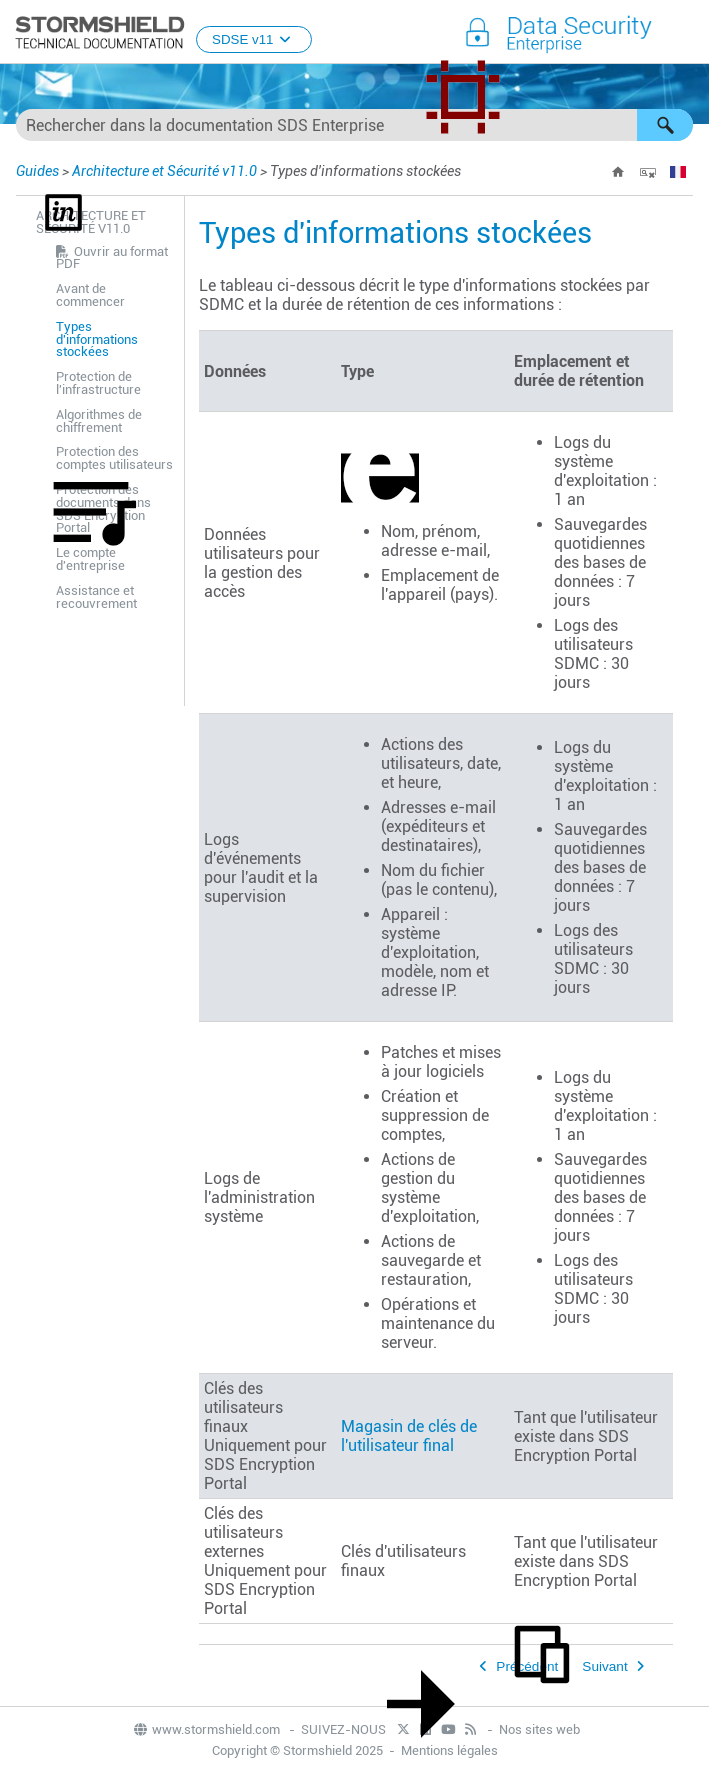  Describe the element at coordinates (421, 1704) in the screenshot. I see `navigate to the next item or page` at that location.